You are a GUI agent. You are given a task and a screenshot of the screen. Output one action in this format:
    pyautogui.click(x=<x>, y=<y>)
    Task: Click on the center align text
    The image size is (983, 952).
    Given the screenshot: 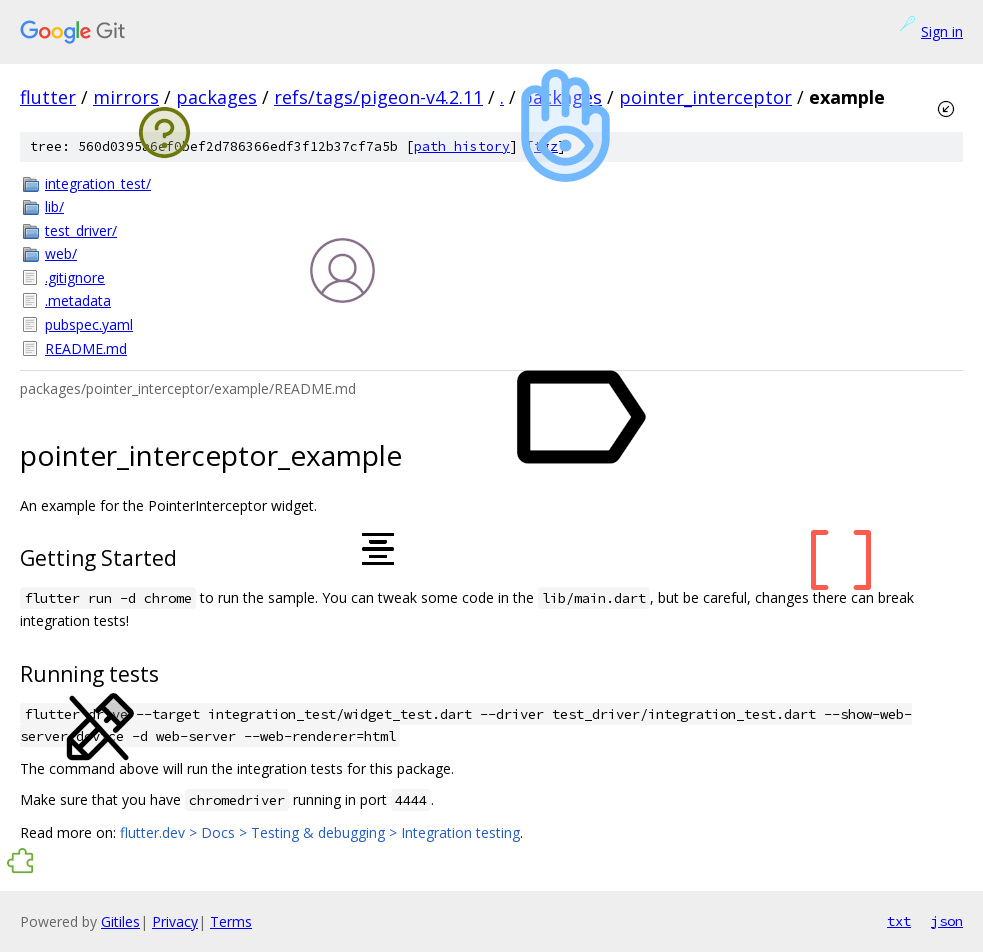 What is the action you would take?
    pyautogui.click(x=378, y=549)
    